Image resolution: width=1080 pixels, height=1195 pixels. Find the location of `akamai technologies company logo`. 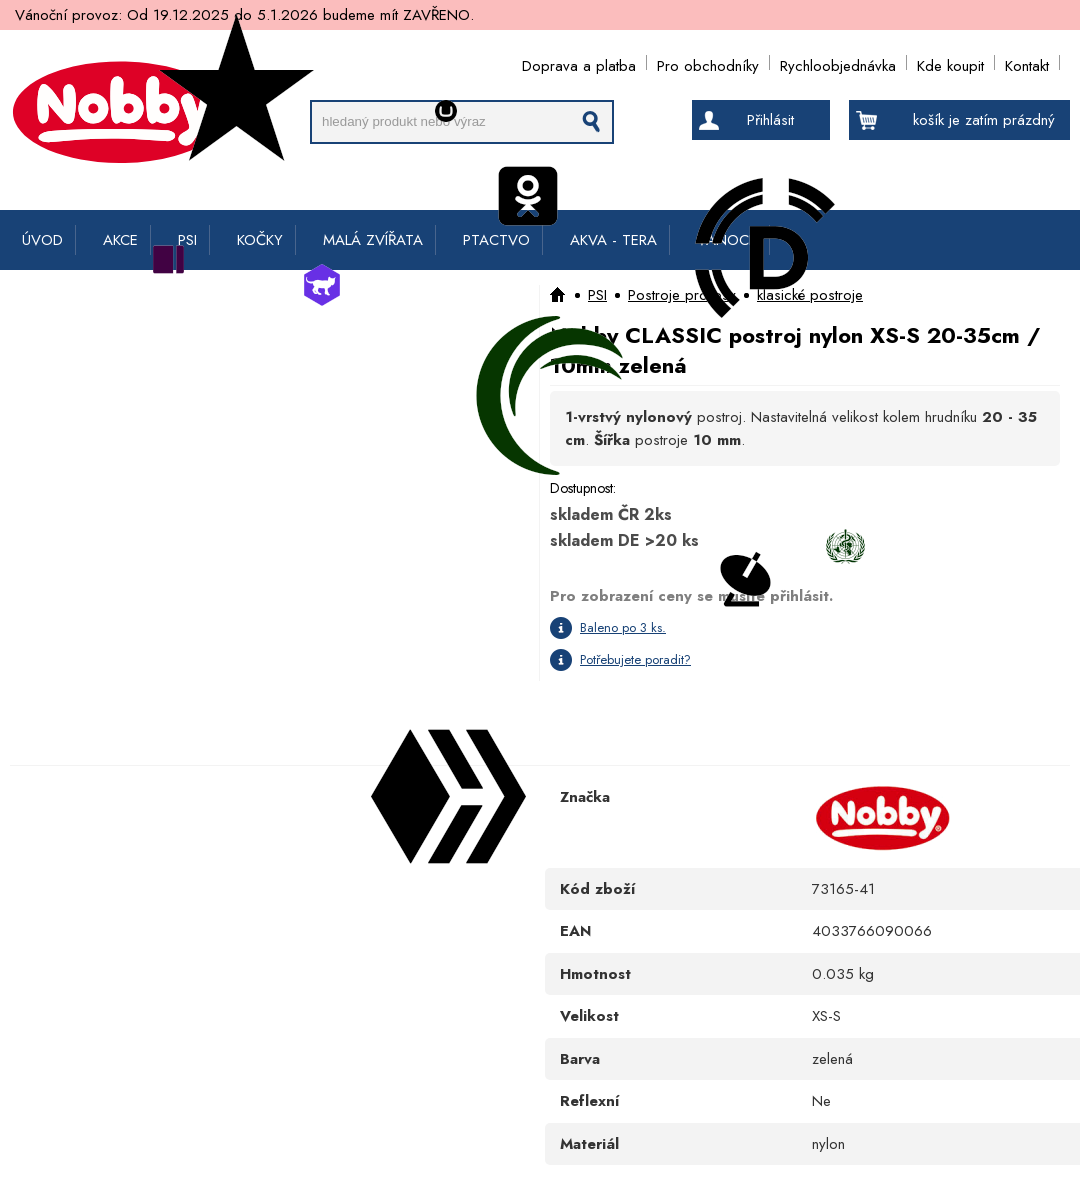

akamai technologies company logo is located at coordinates (549, 395).